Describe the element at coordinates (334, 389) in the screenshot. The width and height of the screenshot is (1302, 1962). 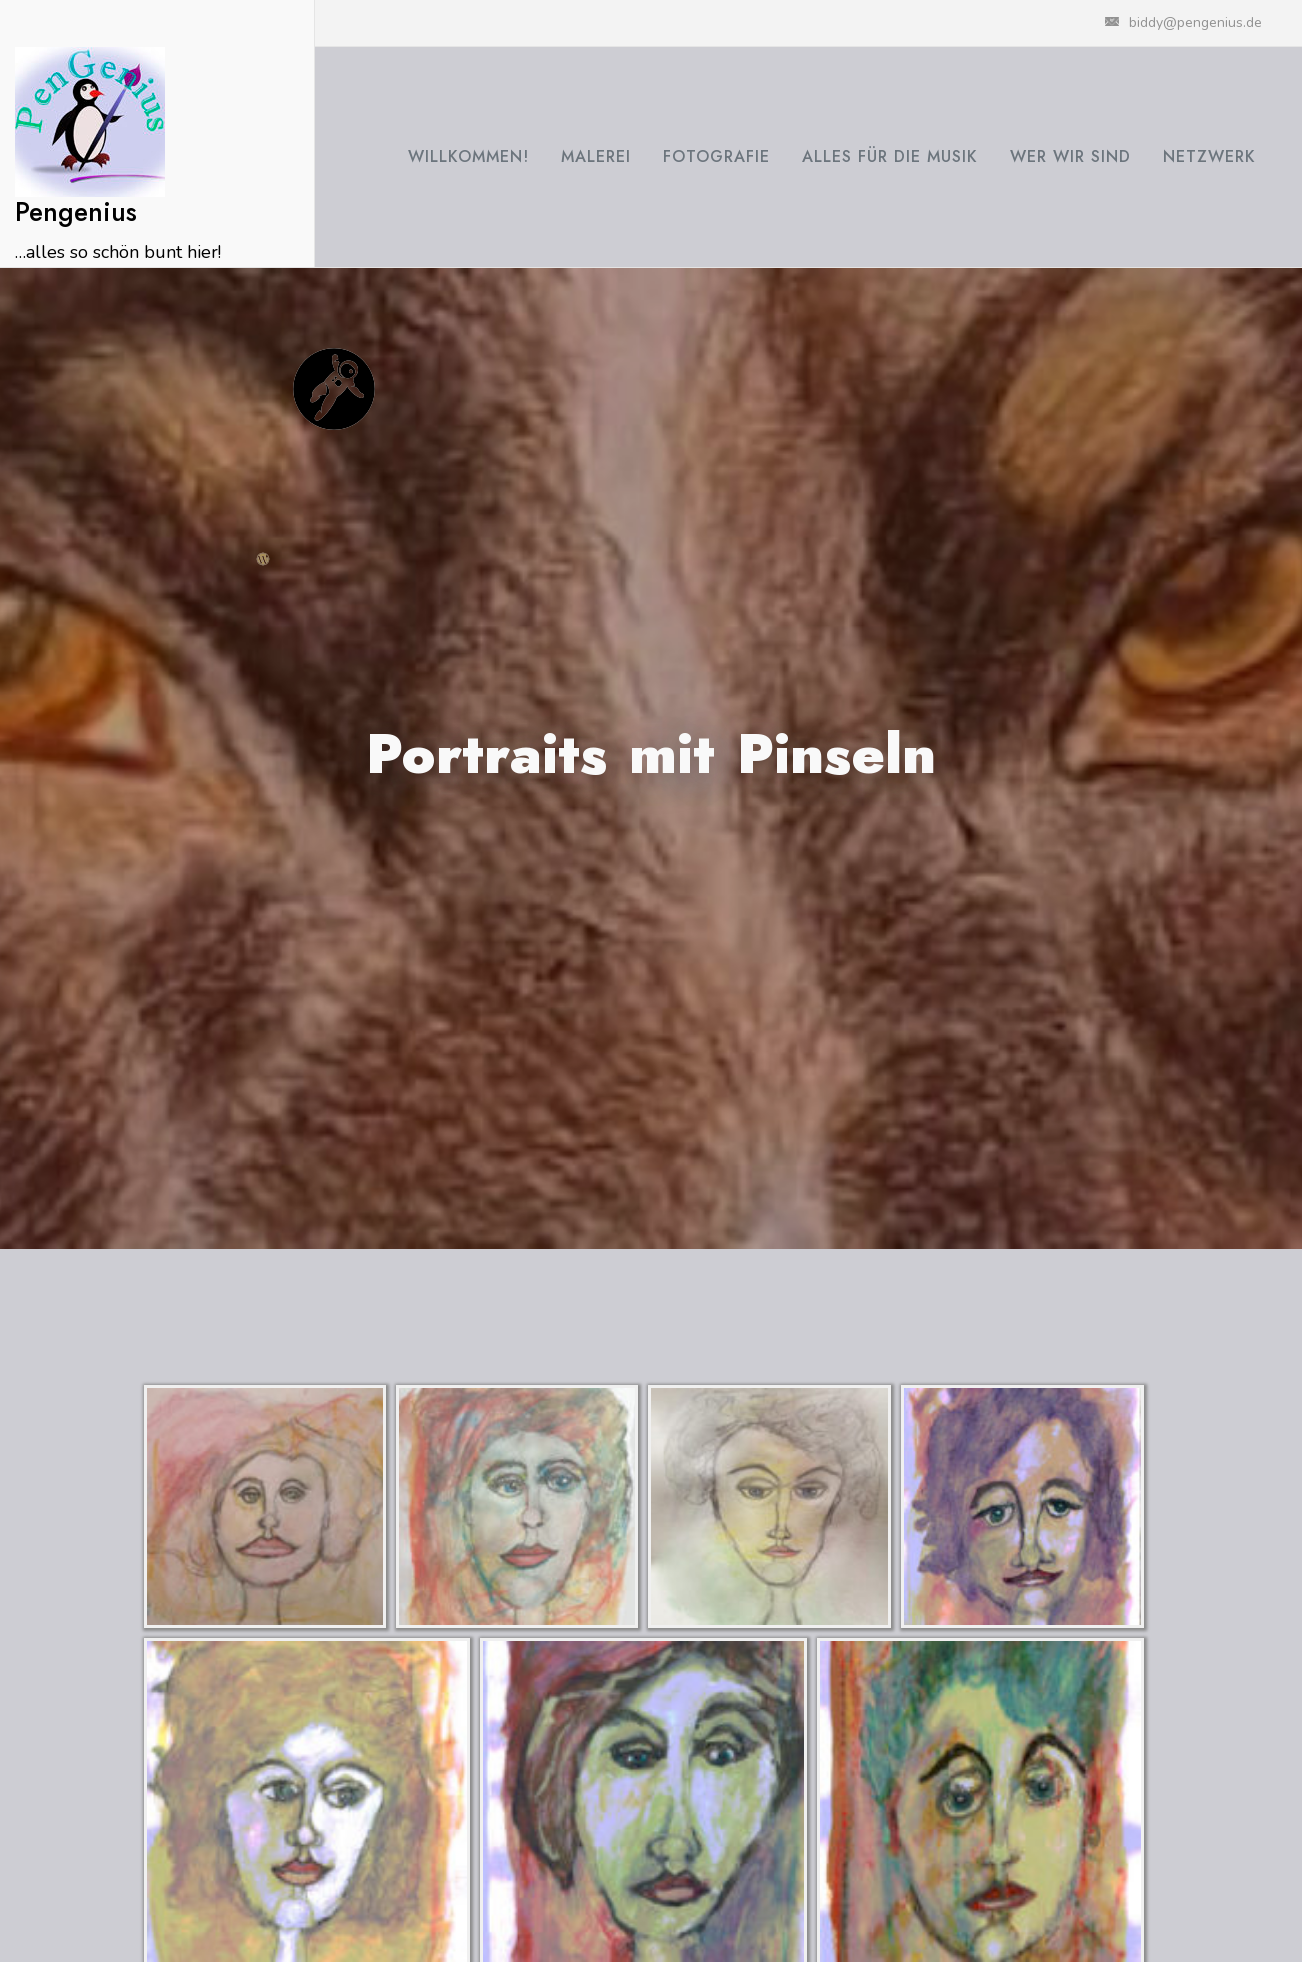
I see `grav CMS platform logo` at that location.